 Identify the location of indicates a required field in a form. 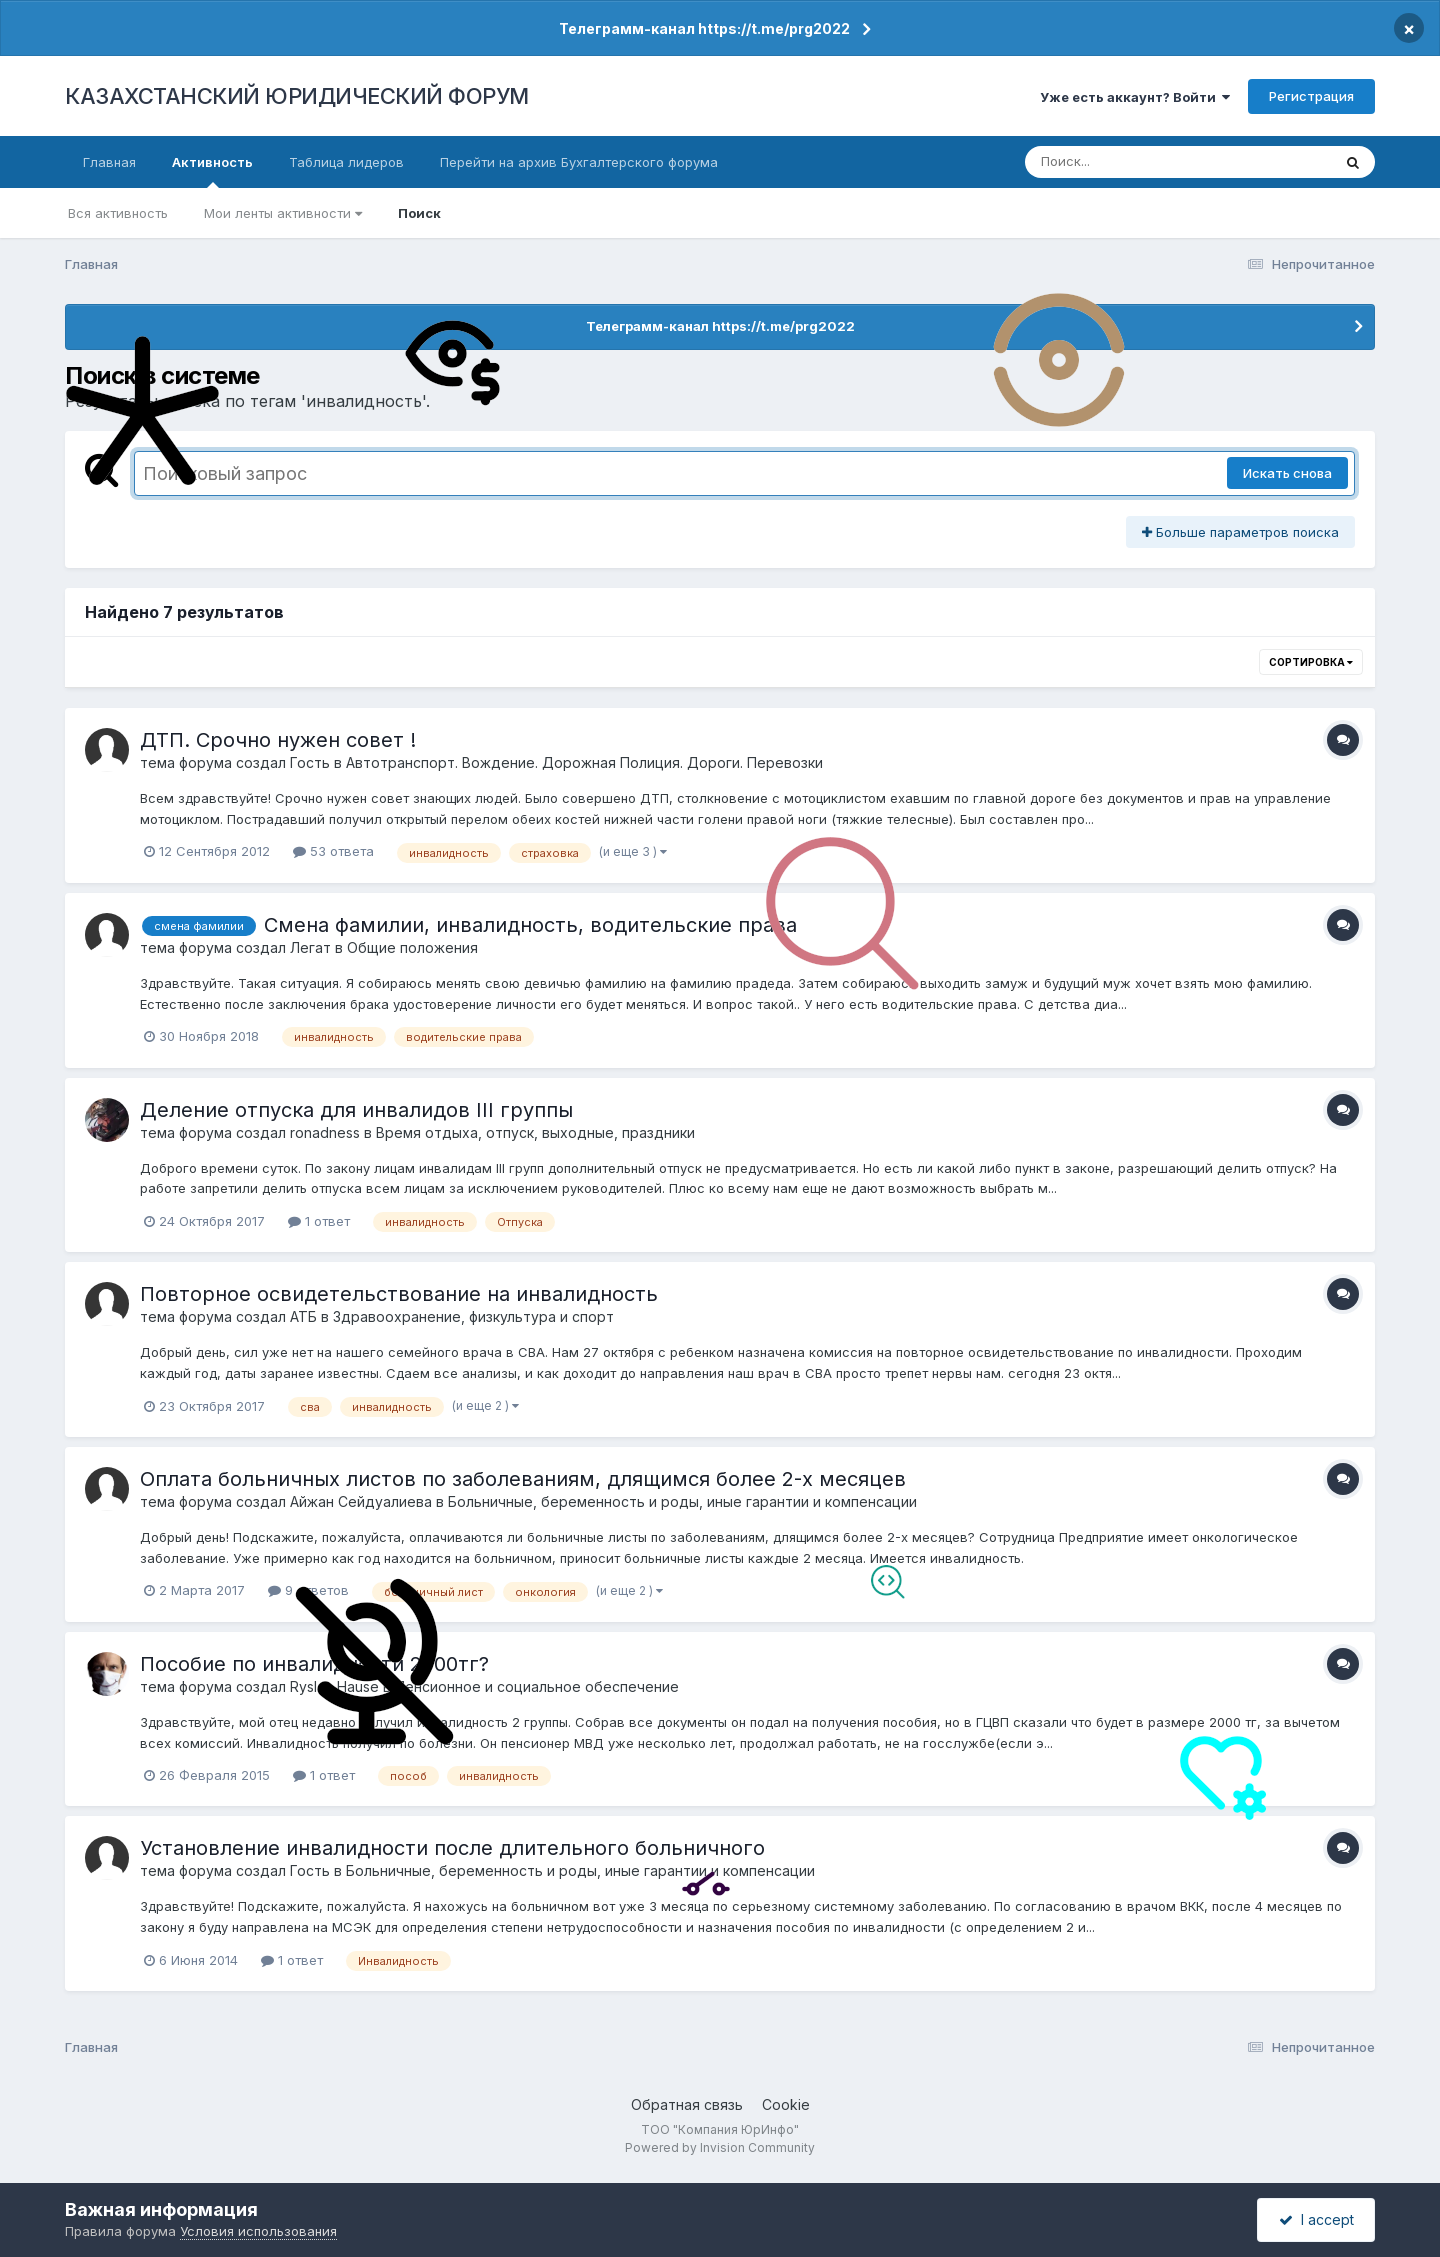
(142, 412).